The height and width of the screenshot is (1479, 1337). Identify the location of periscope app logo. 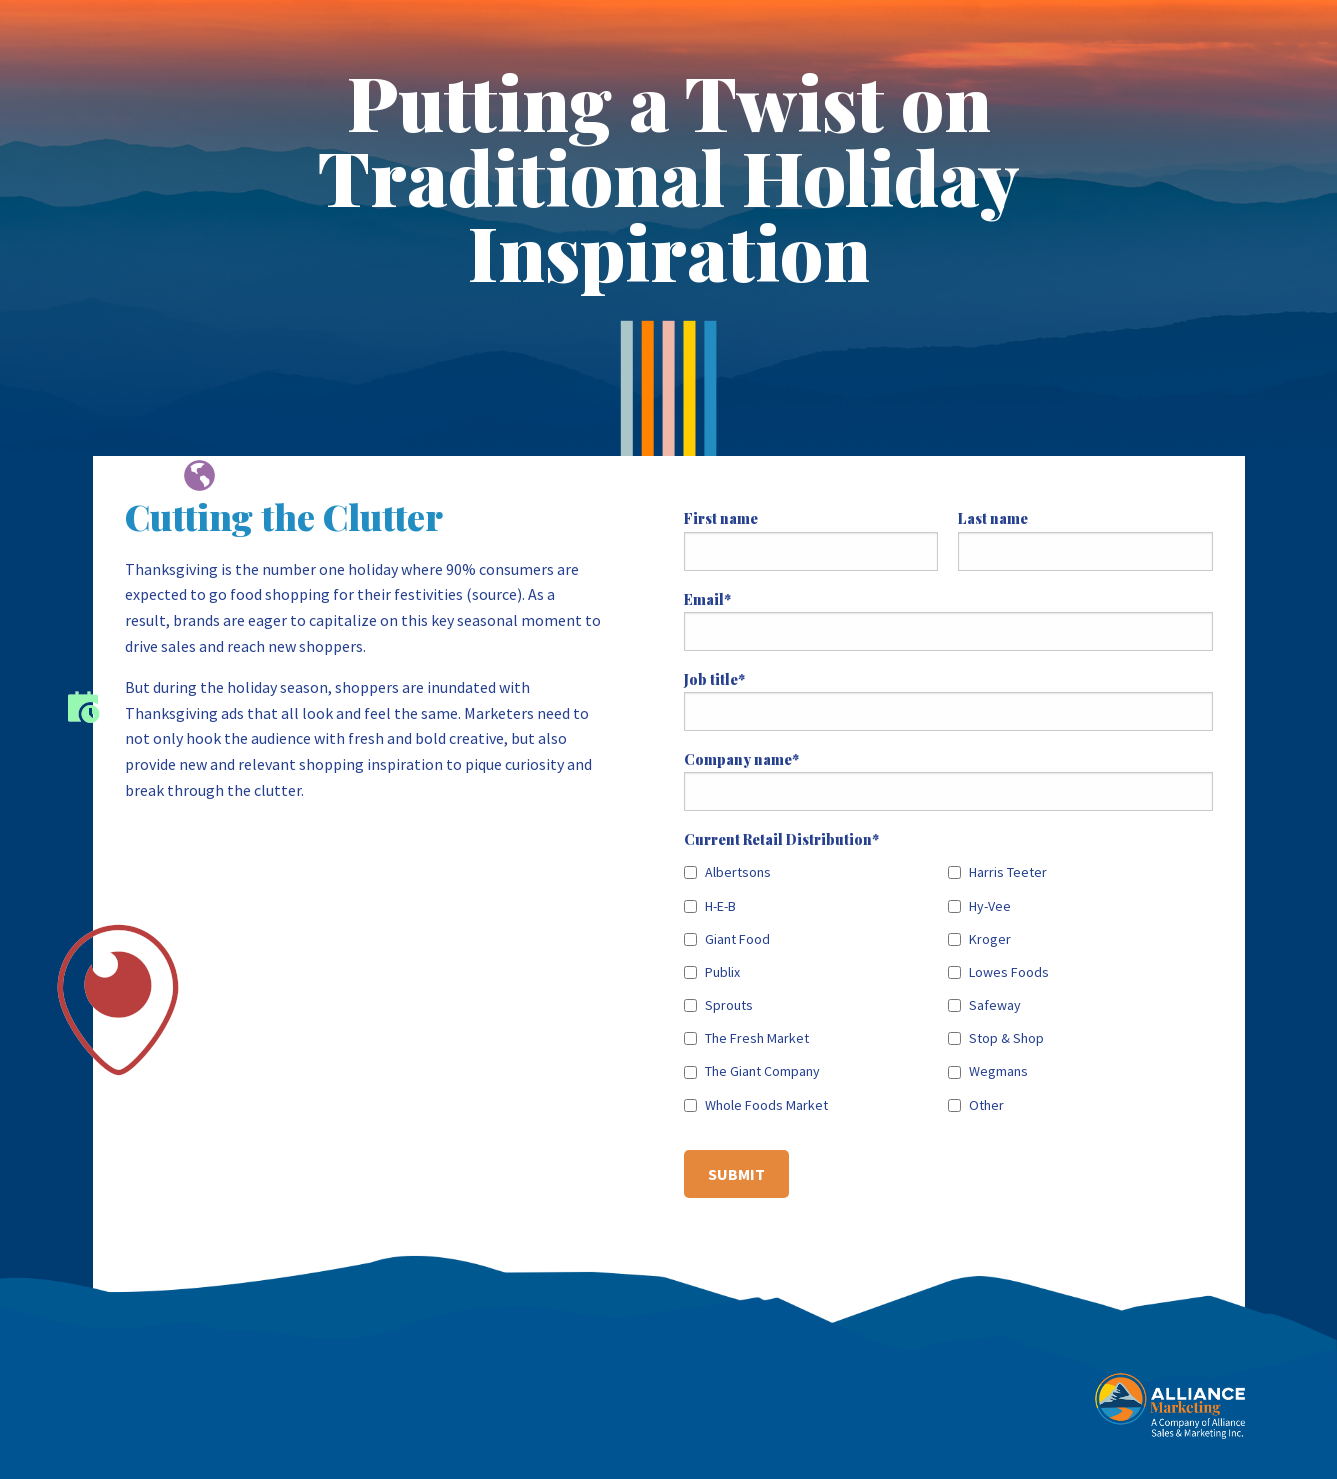
(118, 1000).